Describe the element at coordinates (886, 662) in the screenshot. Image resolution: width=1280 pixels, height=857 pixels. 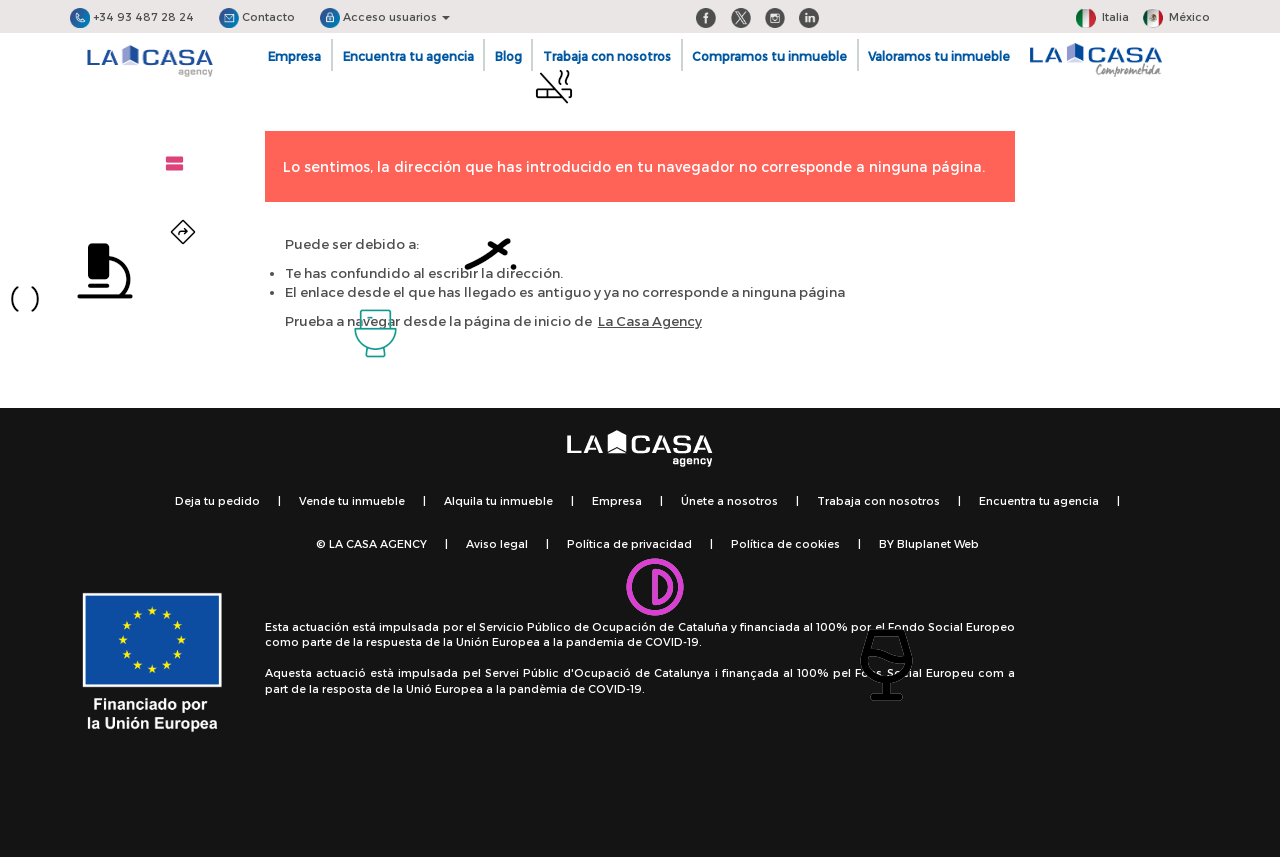
I see `browse wine selection or menu` at that location.